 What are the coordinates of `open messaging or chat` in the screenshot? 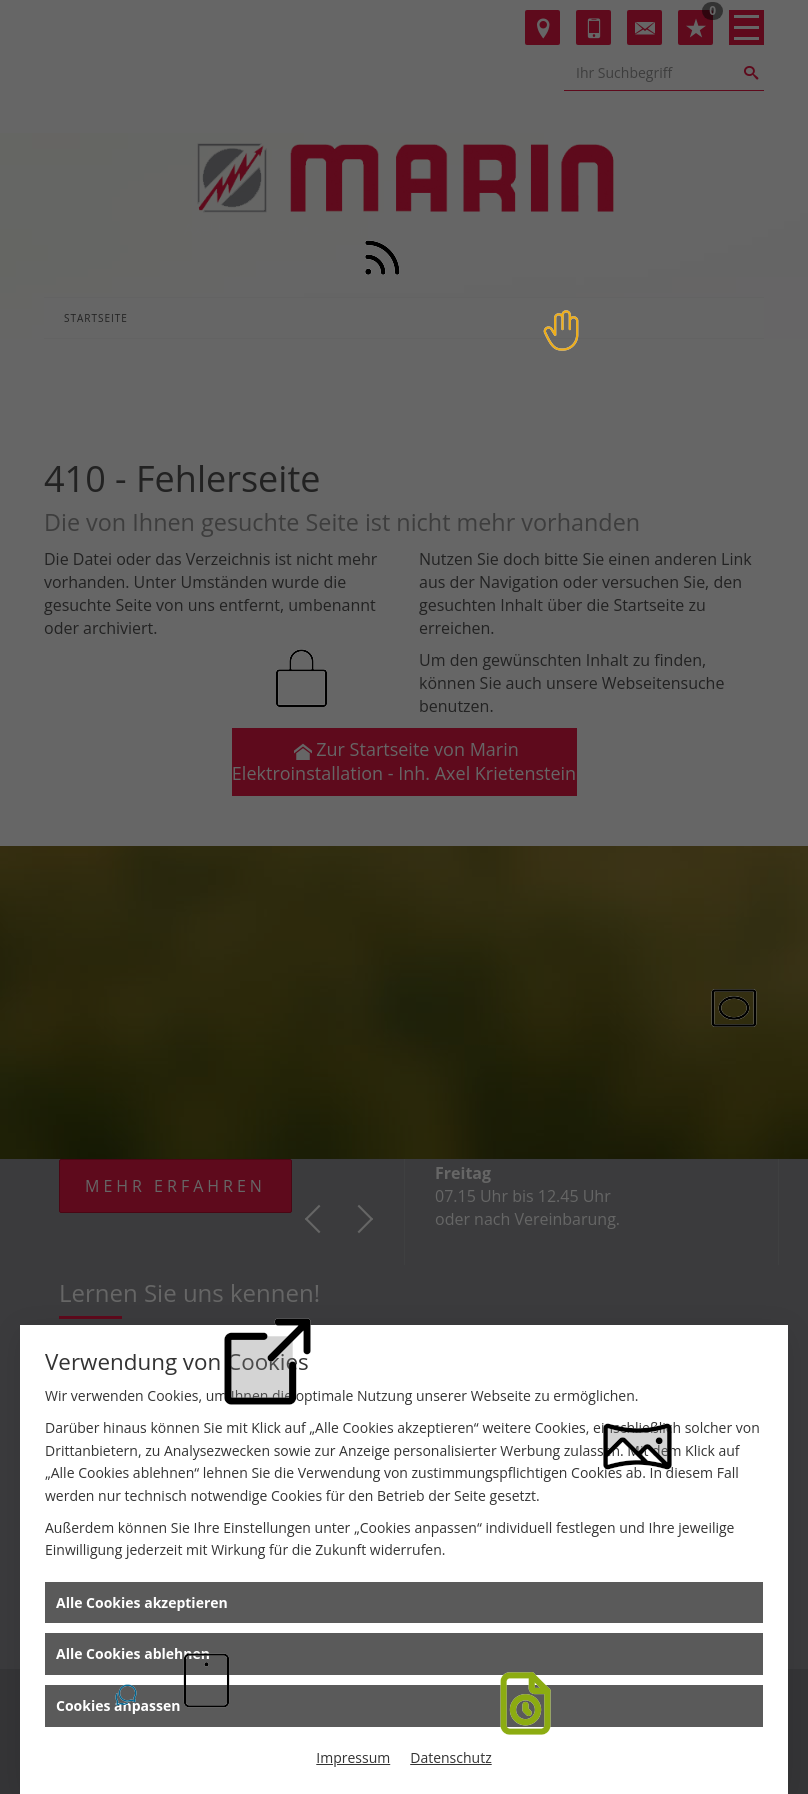 It's located at (126, 1695).